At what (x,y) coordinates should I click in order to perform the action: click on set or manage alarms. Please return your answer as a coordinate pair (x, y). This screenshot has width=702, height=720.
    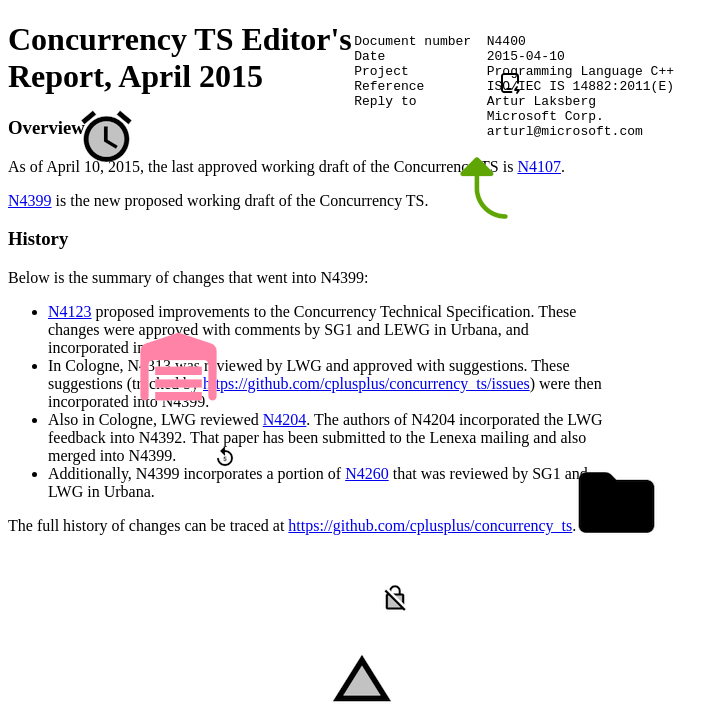
    Looking at the image, I should click on (106, 136).